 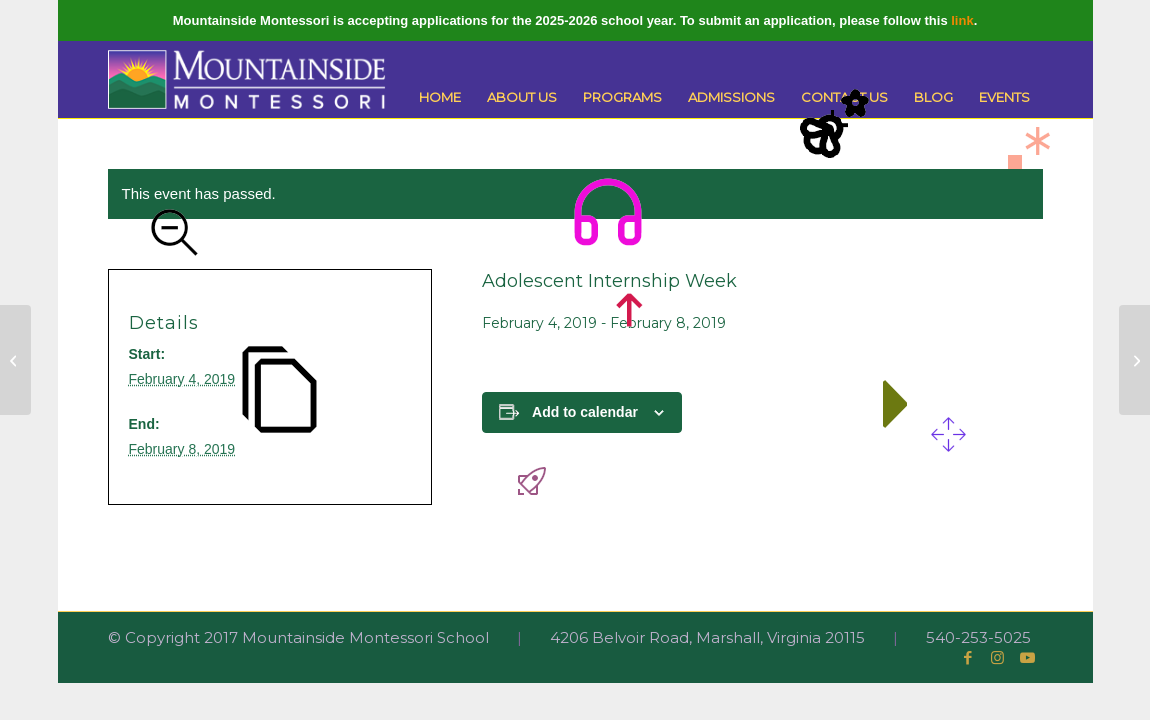 I want to click on launch or deploy a project, so click(x=532, y=481).